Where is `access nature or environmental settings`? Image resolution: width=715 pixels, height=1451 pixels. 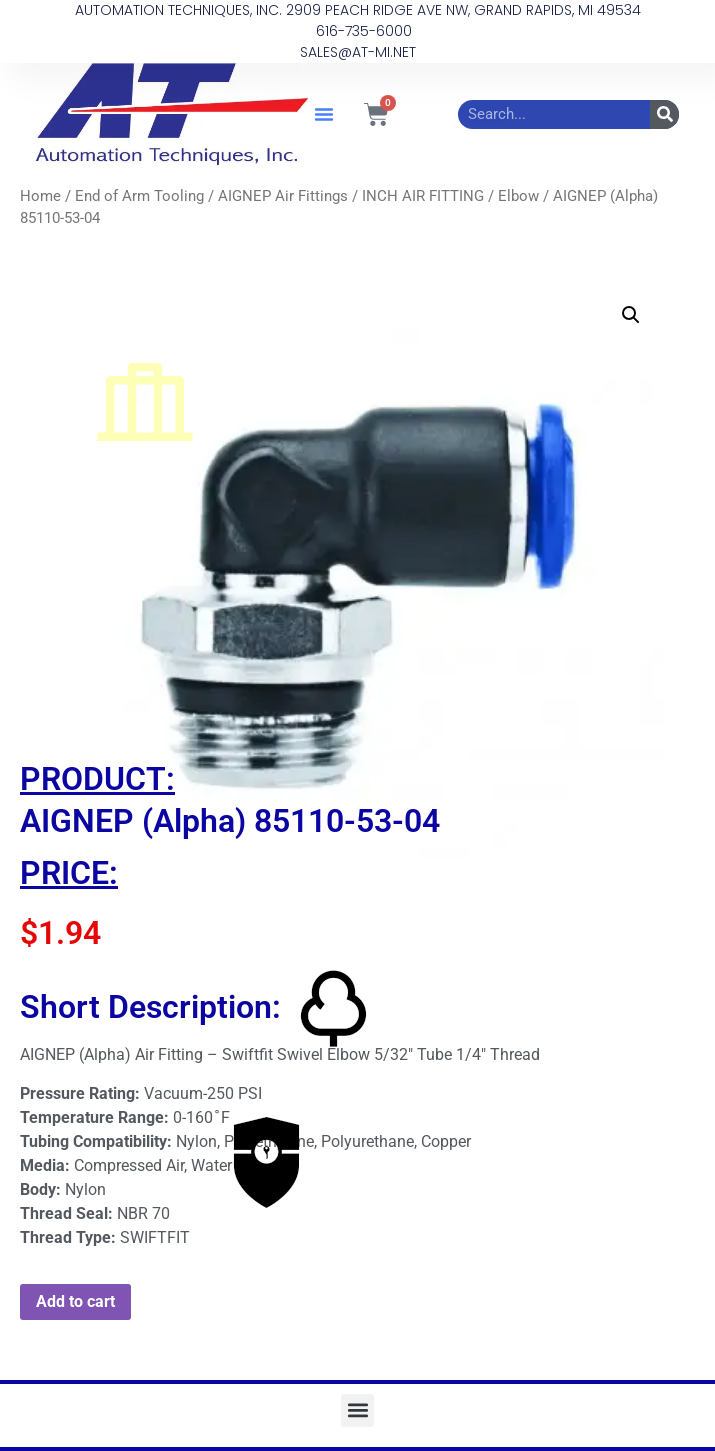 access nature or environmental settings is located at coordinates (333, 1010).